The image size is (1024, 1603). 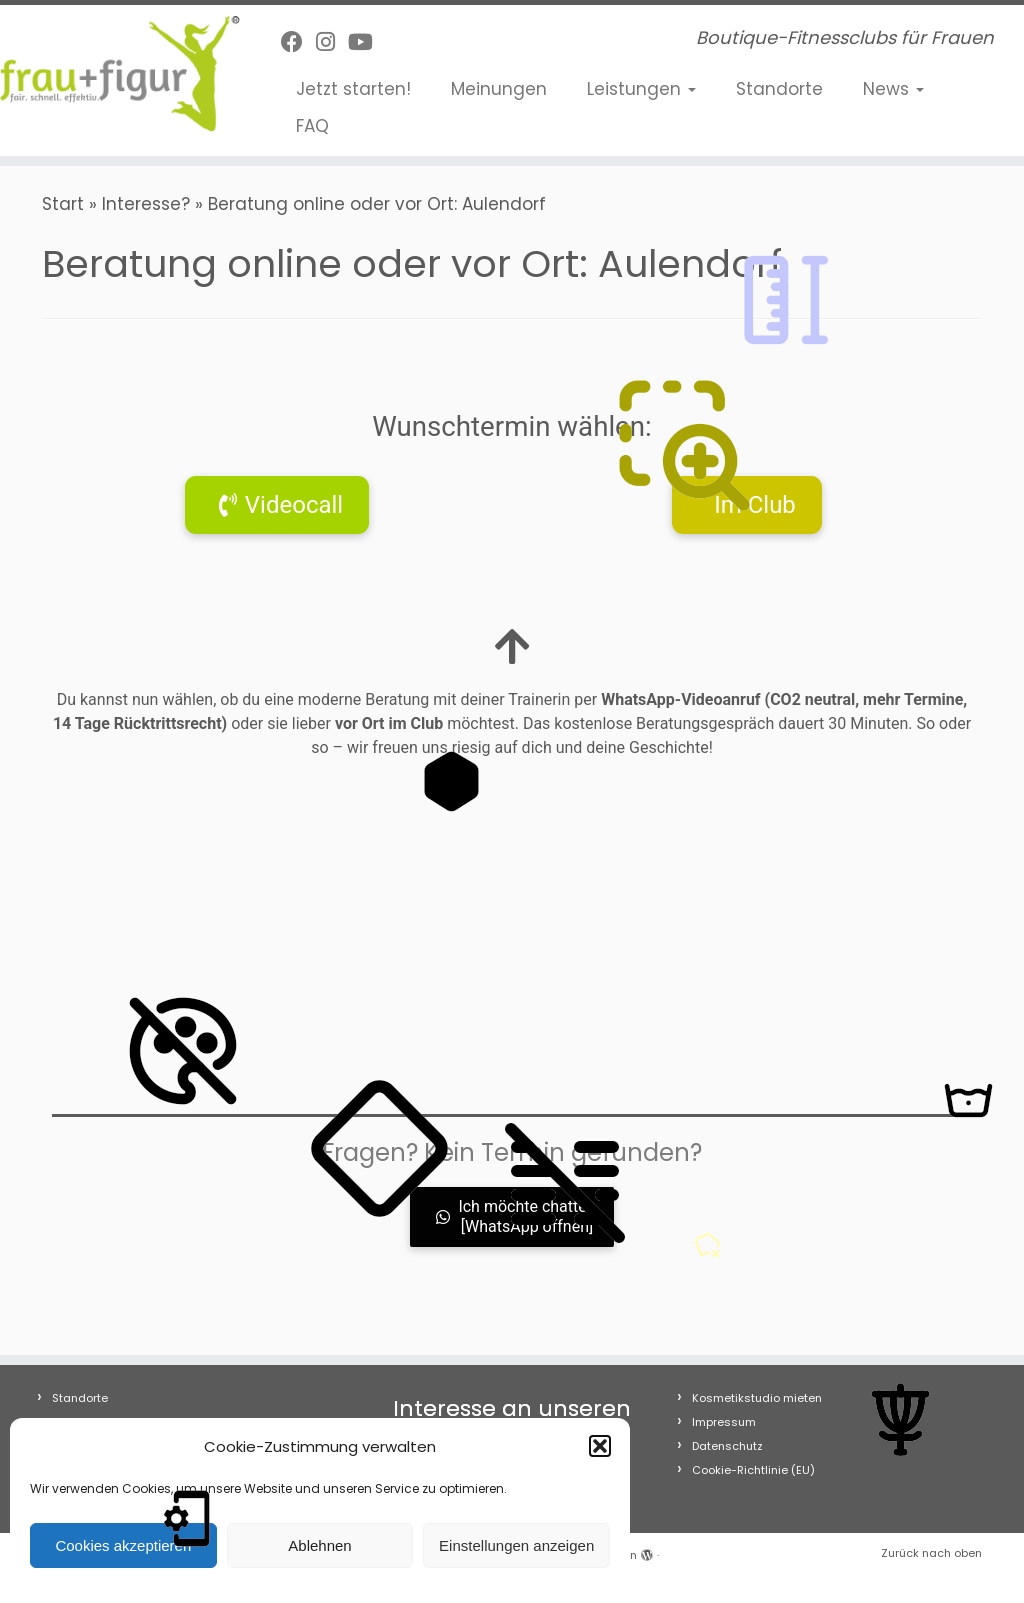 What do you see at coordinates (900, 1419) in the screenshot?
I see `access disc golf course information` at bounding box center [900, 1419].